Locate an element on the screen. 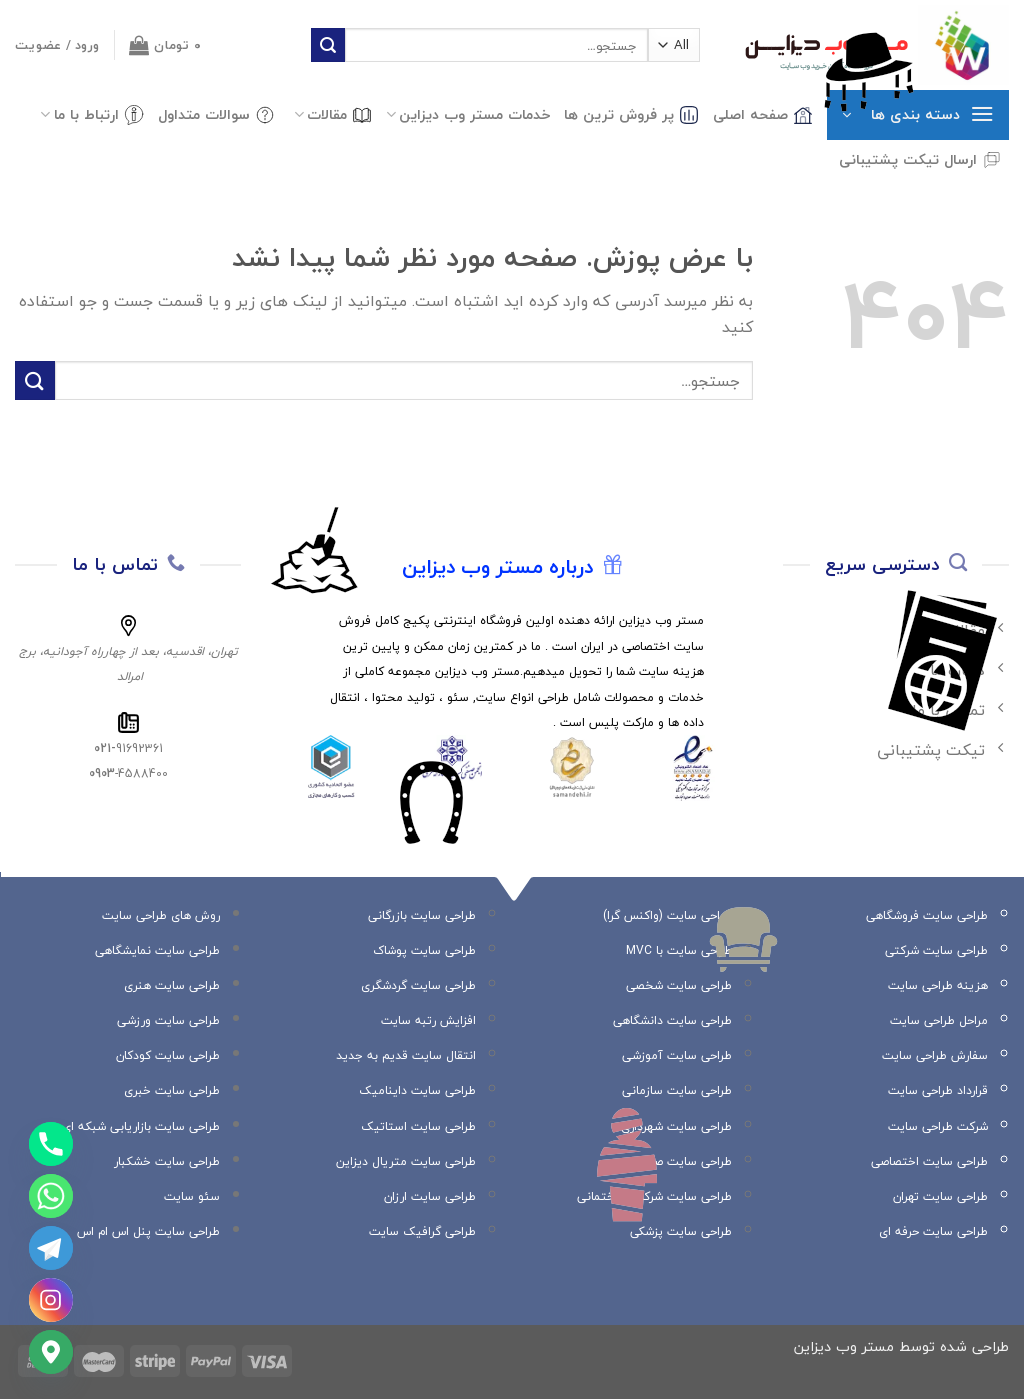 This screenshot has height=1399, width=1024. coal resource in a crafting or mining game is located at coordinates (315, 550).